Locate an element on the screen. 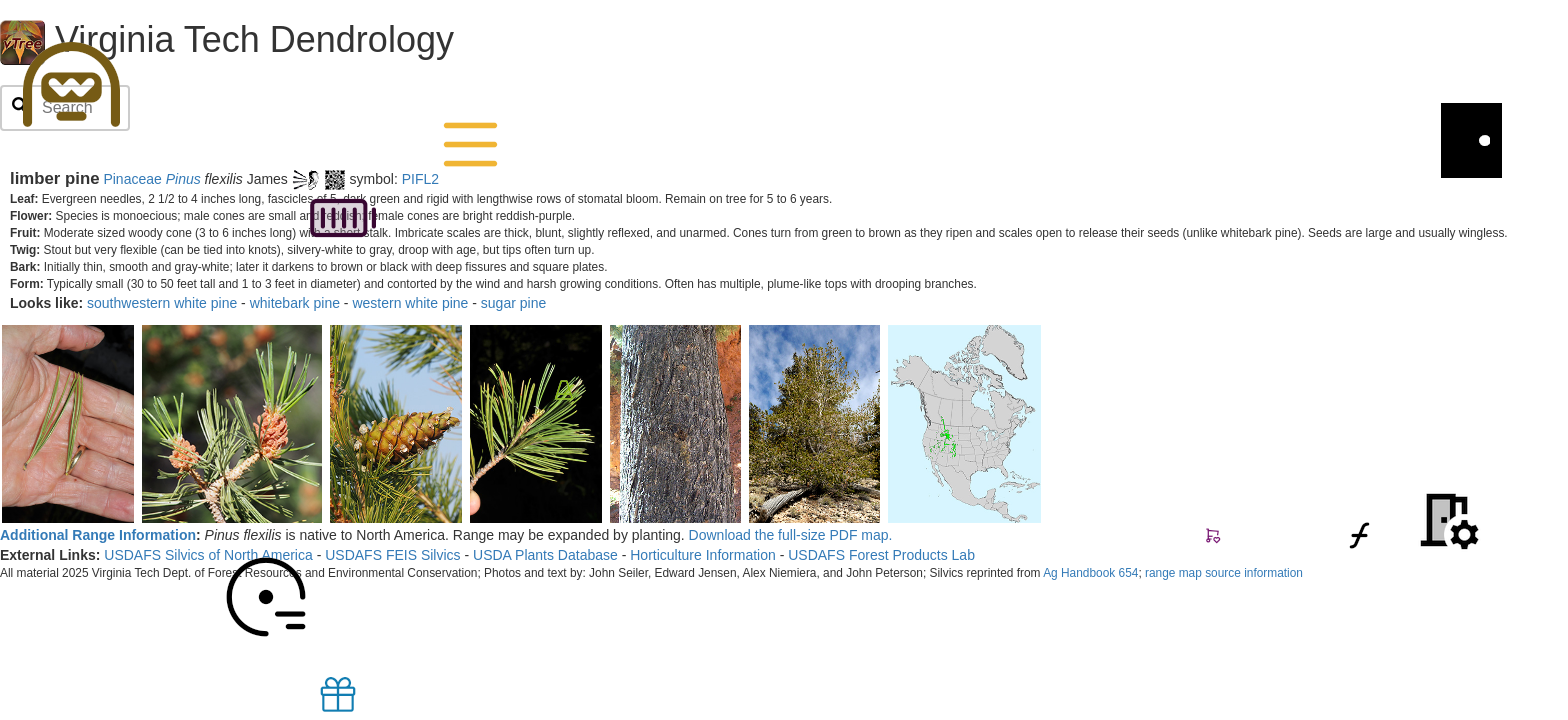 Image resolution: width=1568 pixels, height=720 pixels. adjust tempo or timing settings is located at coordinates (564, 390).